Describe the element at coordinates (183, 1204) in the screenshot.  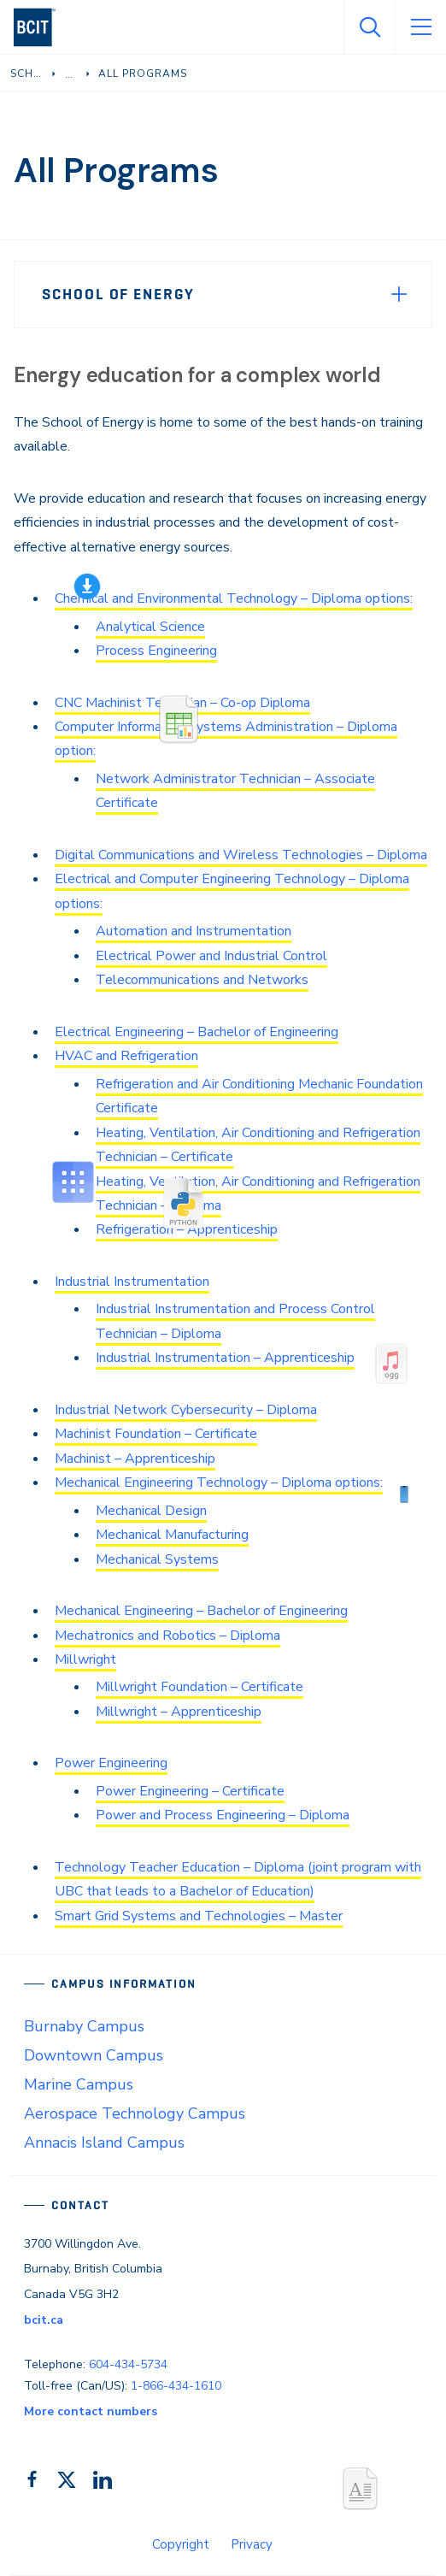
I see `a python source code file` at that location.